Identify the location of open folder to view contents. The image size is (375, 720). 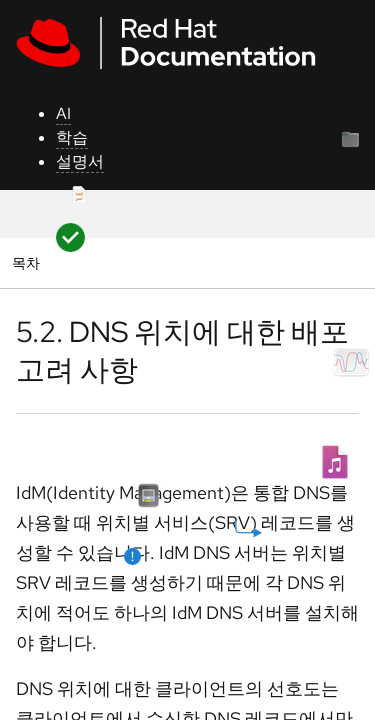
(350, 139).